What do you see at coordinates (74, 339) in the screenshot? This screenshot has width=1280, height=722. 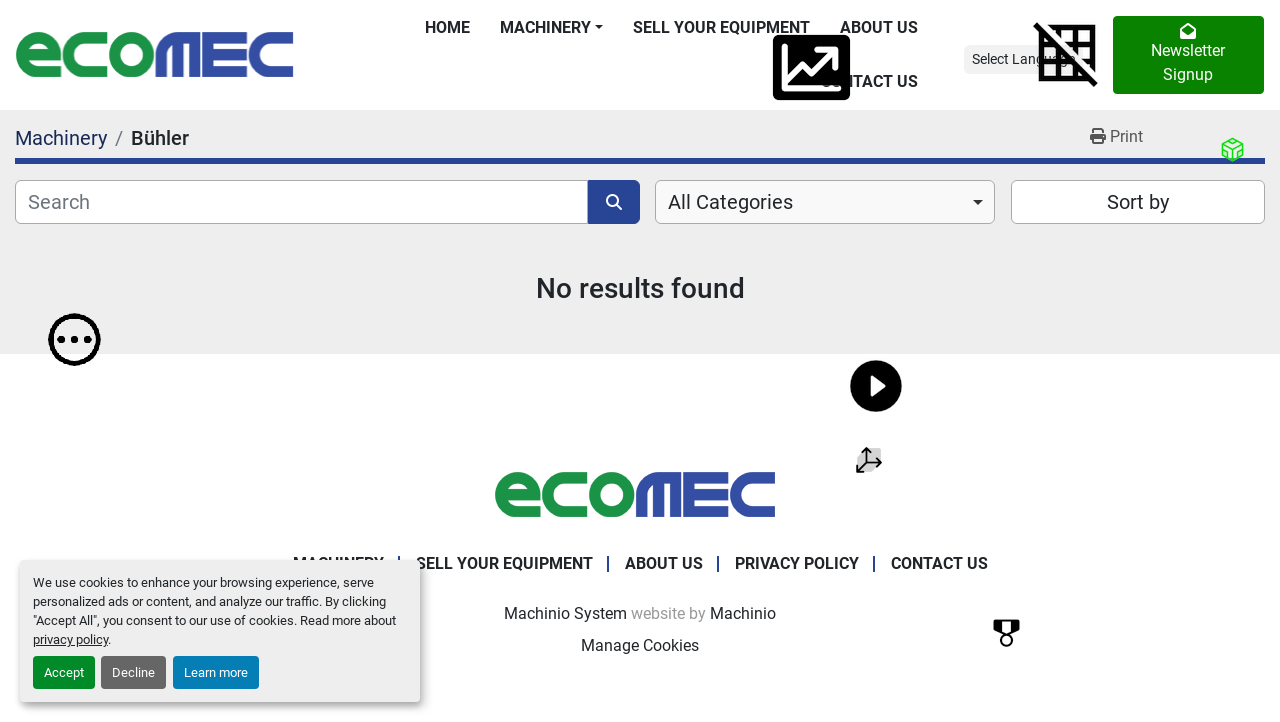 I see `view more options or actions` at bounding box center [74, 339].